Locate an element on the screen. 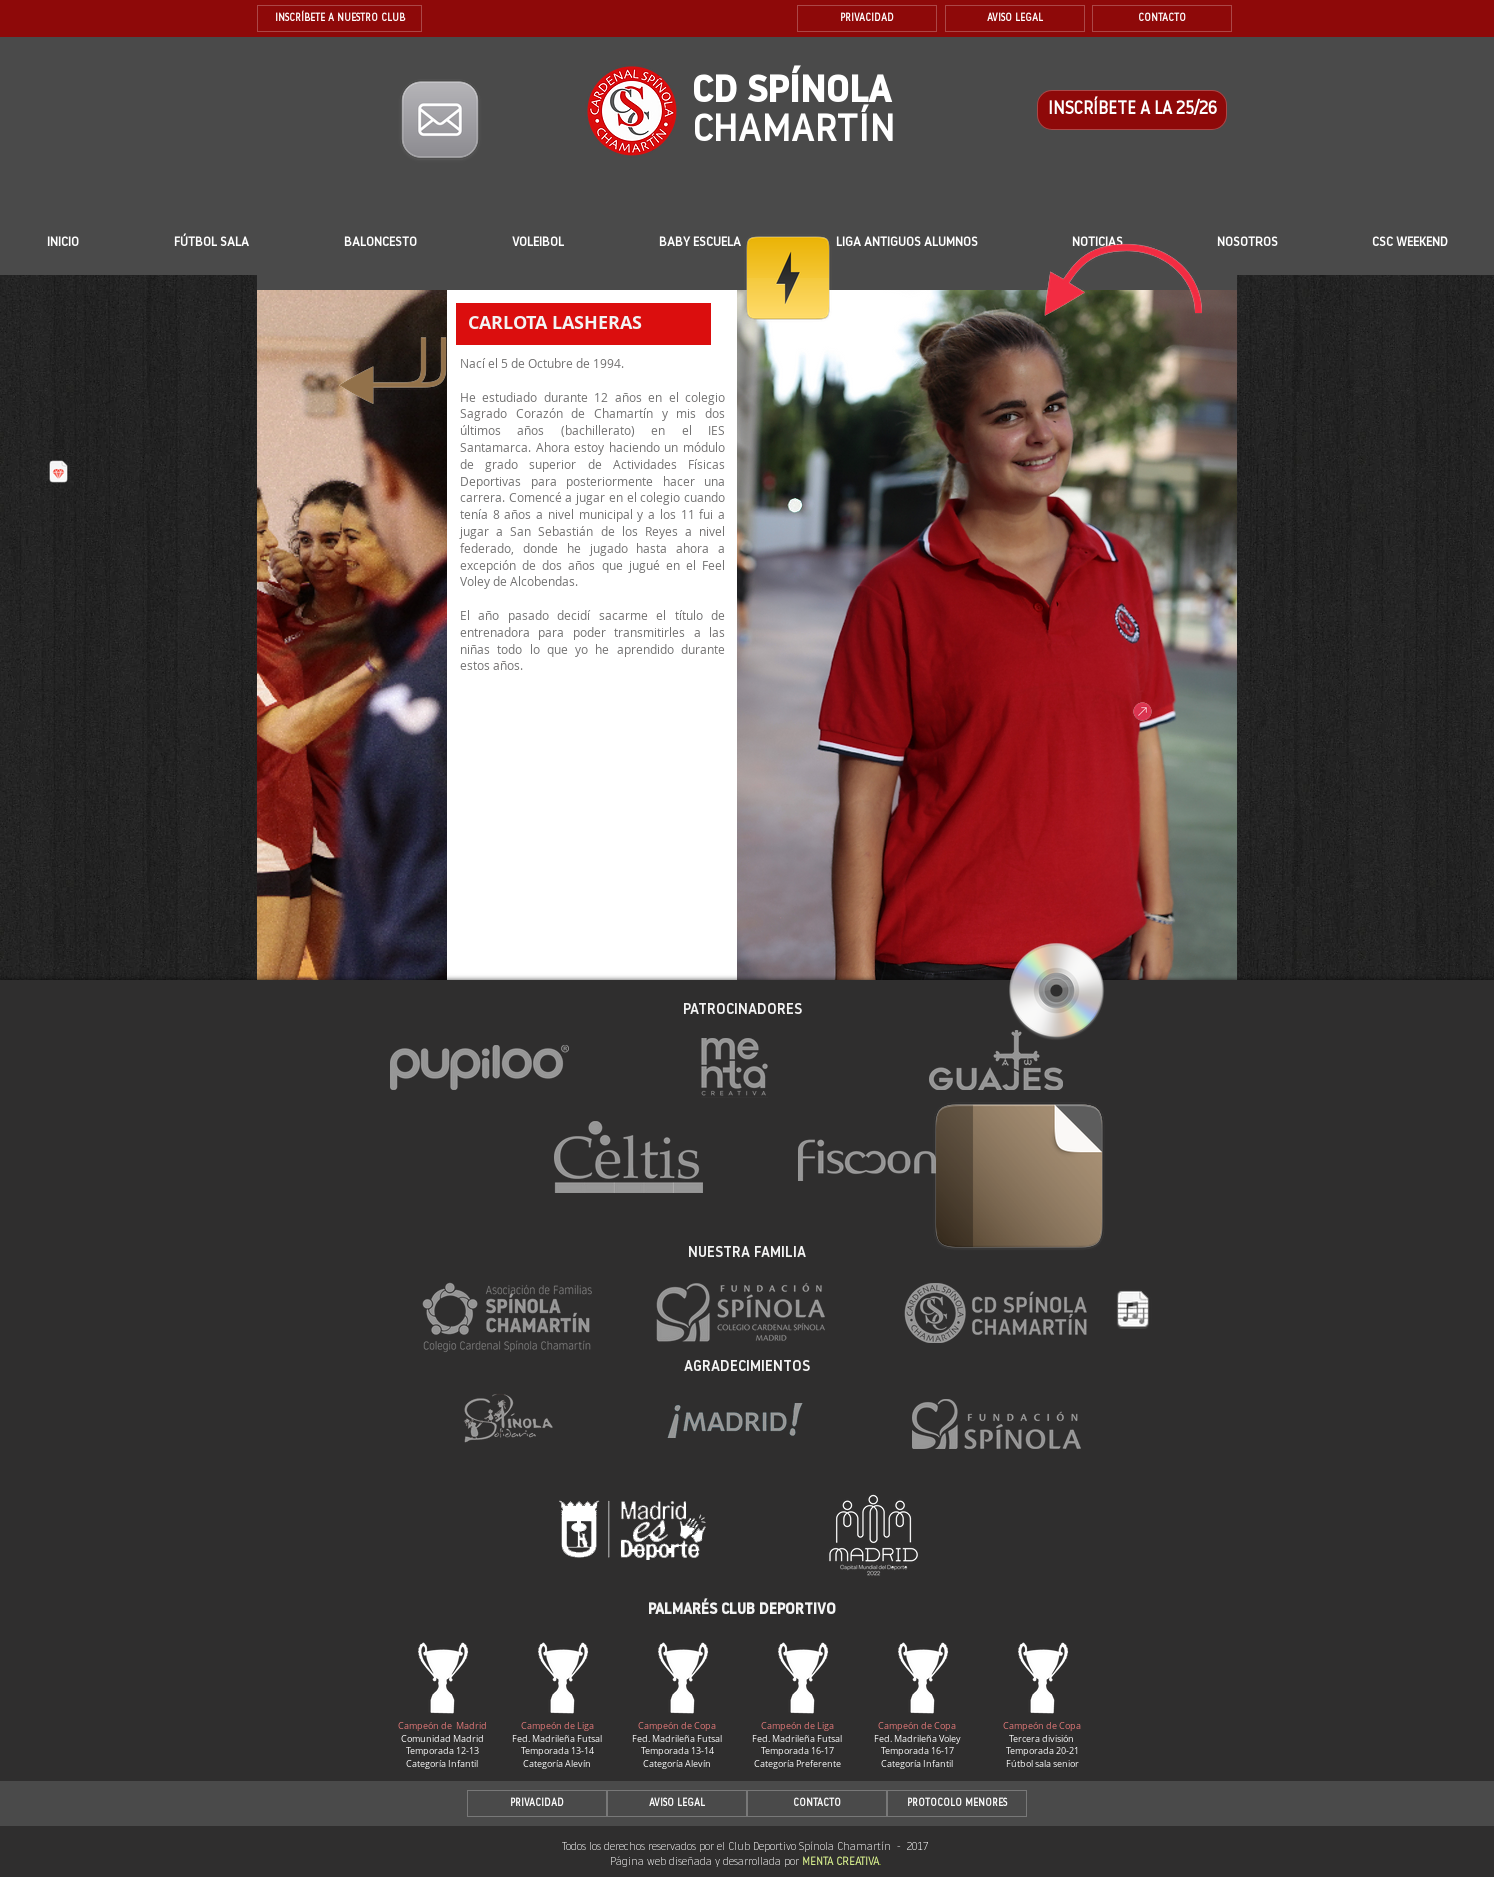  access audio CD contents is located at coordinates (1056, 992).